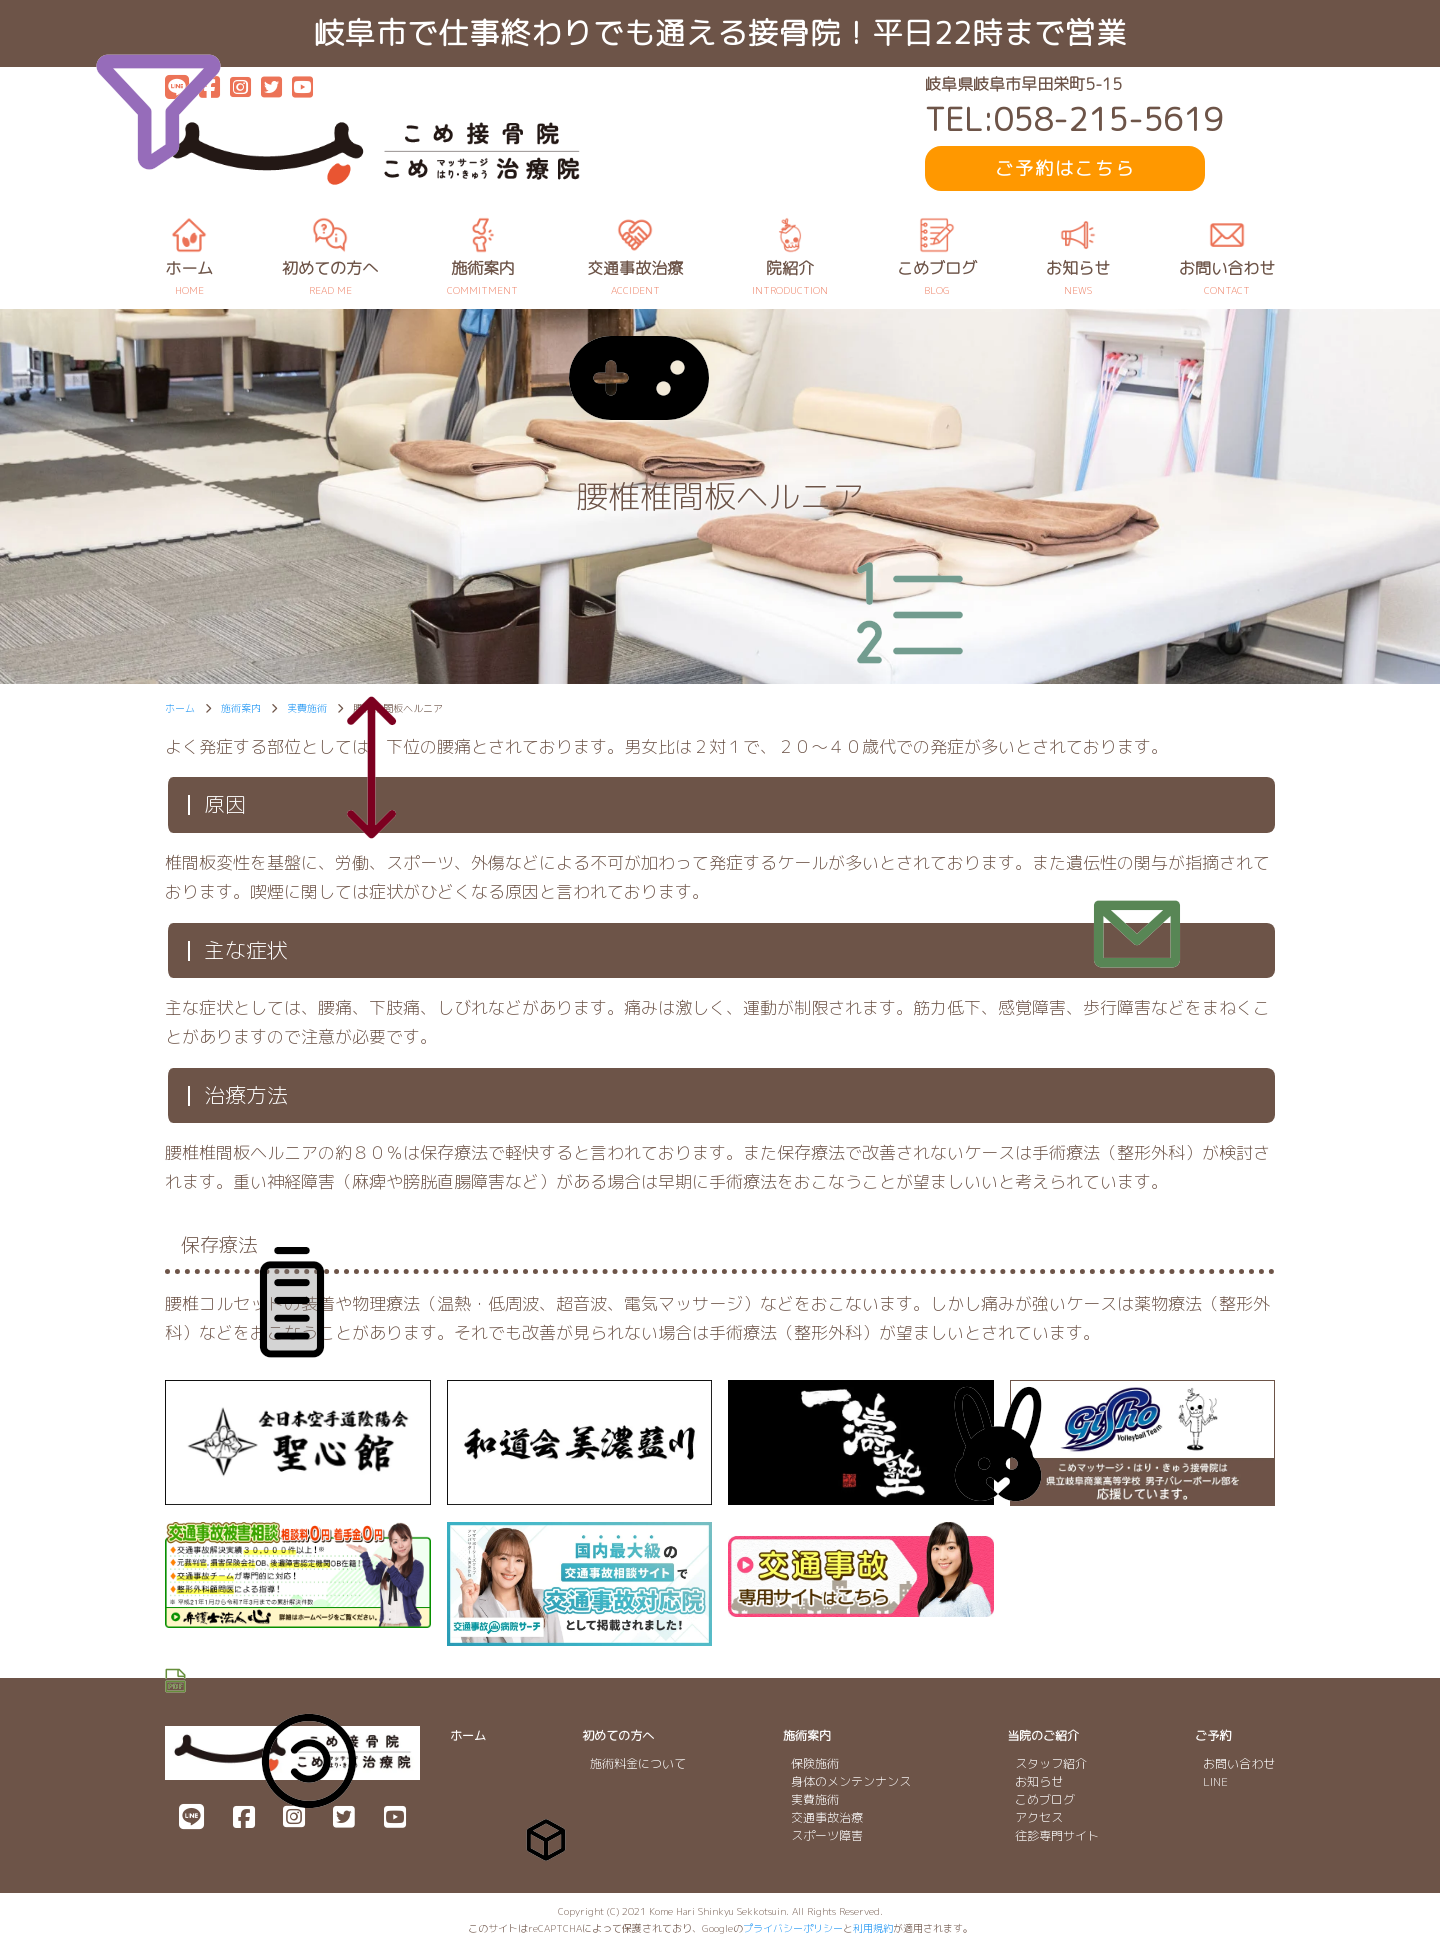  What do you see at coordinates (371, 767) in the screenshot?
I see `adjust height or vertical size` at bounding box center [371, 767].